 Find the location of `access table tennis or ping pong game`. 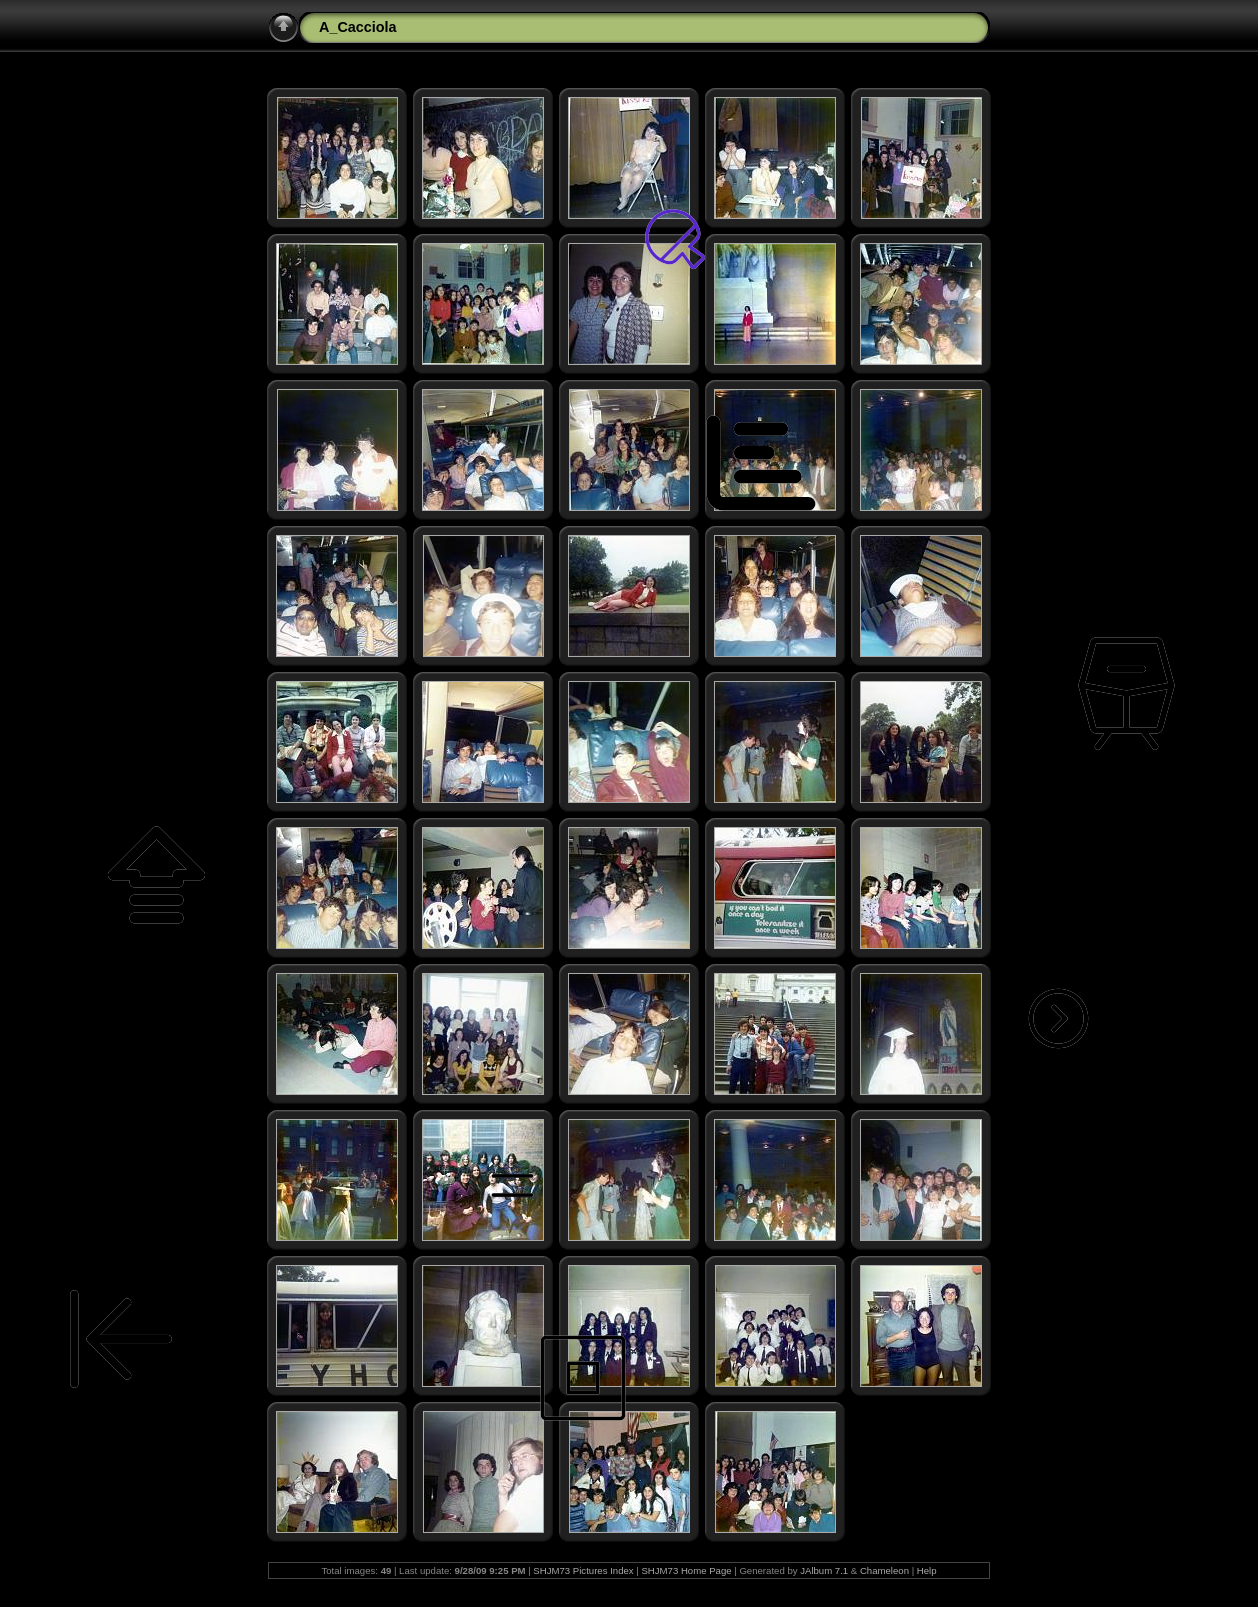

access table tennis or ping pong game is located at coordinates (674, 238).